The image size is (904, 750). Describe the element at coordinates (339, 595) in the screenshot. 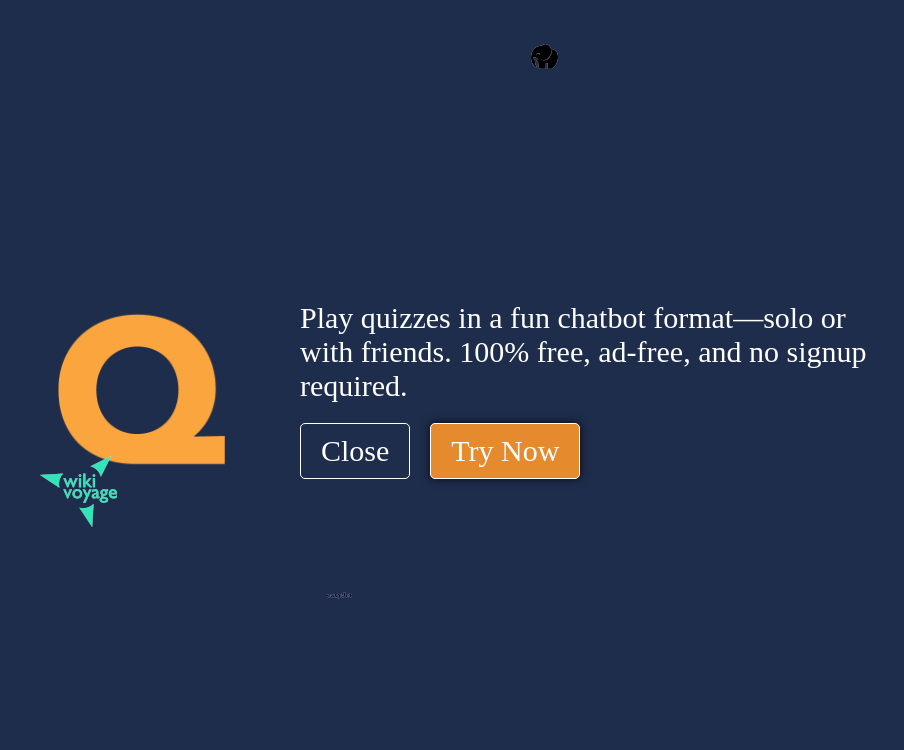

I see `easyJet airline app or website` at that location.